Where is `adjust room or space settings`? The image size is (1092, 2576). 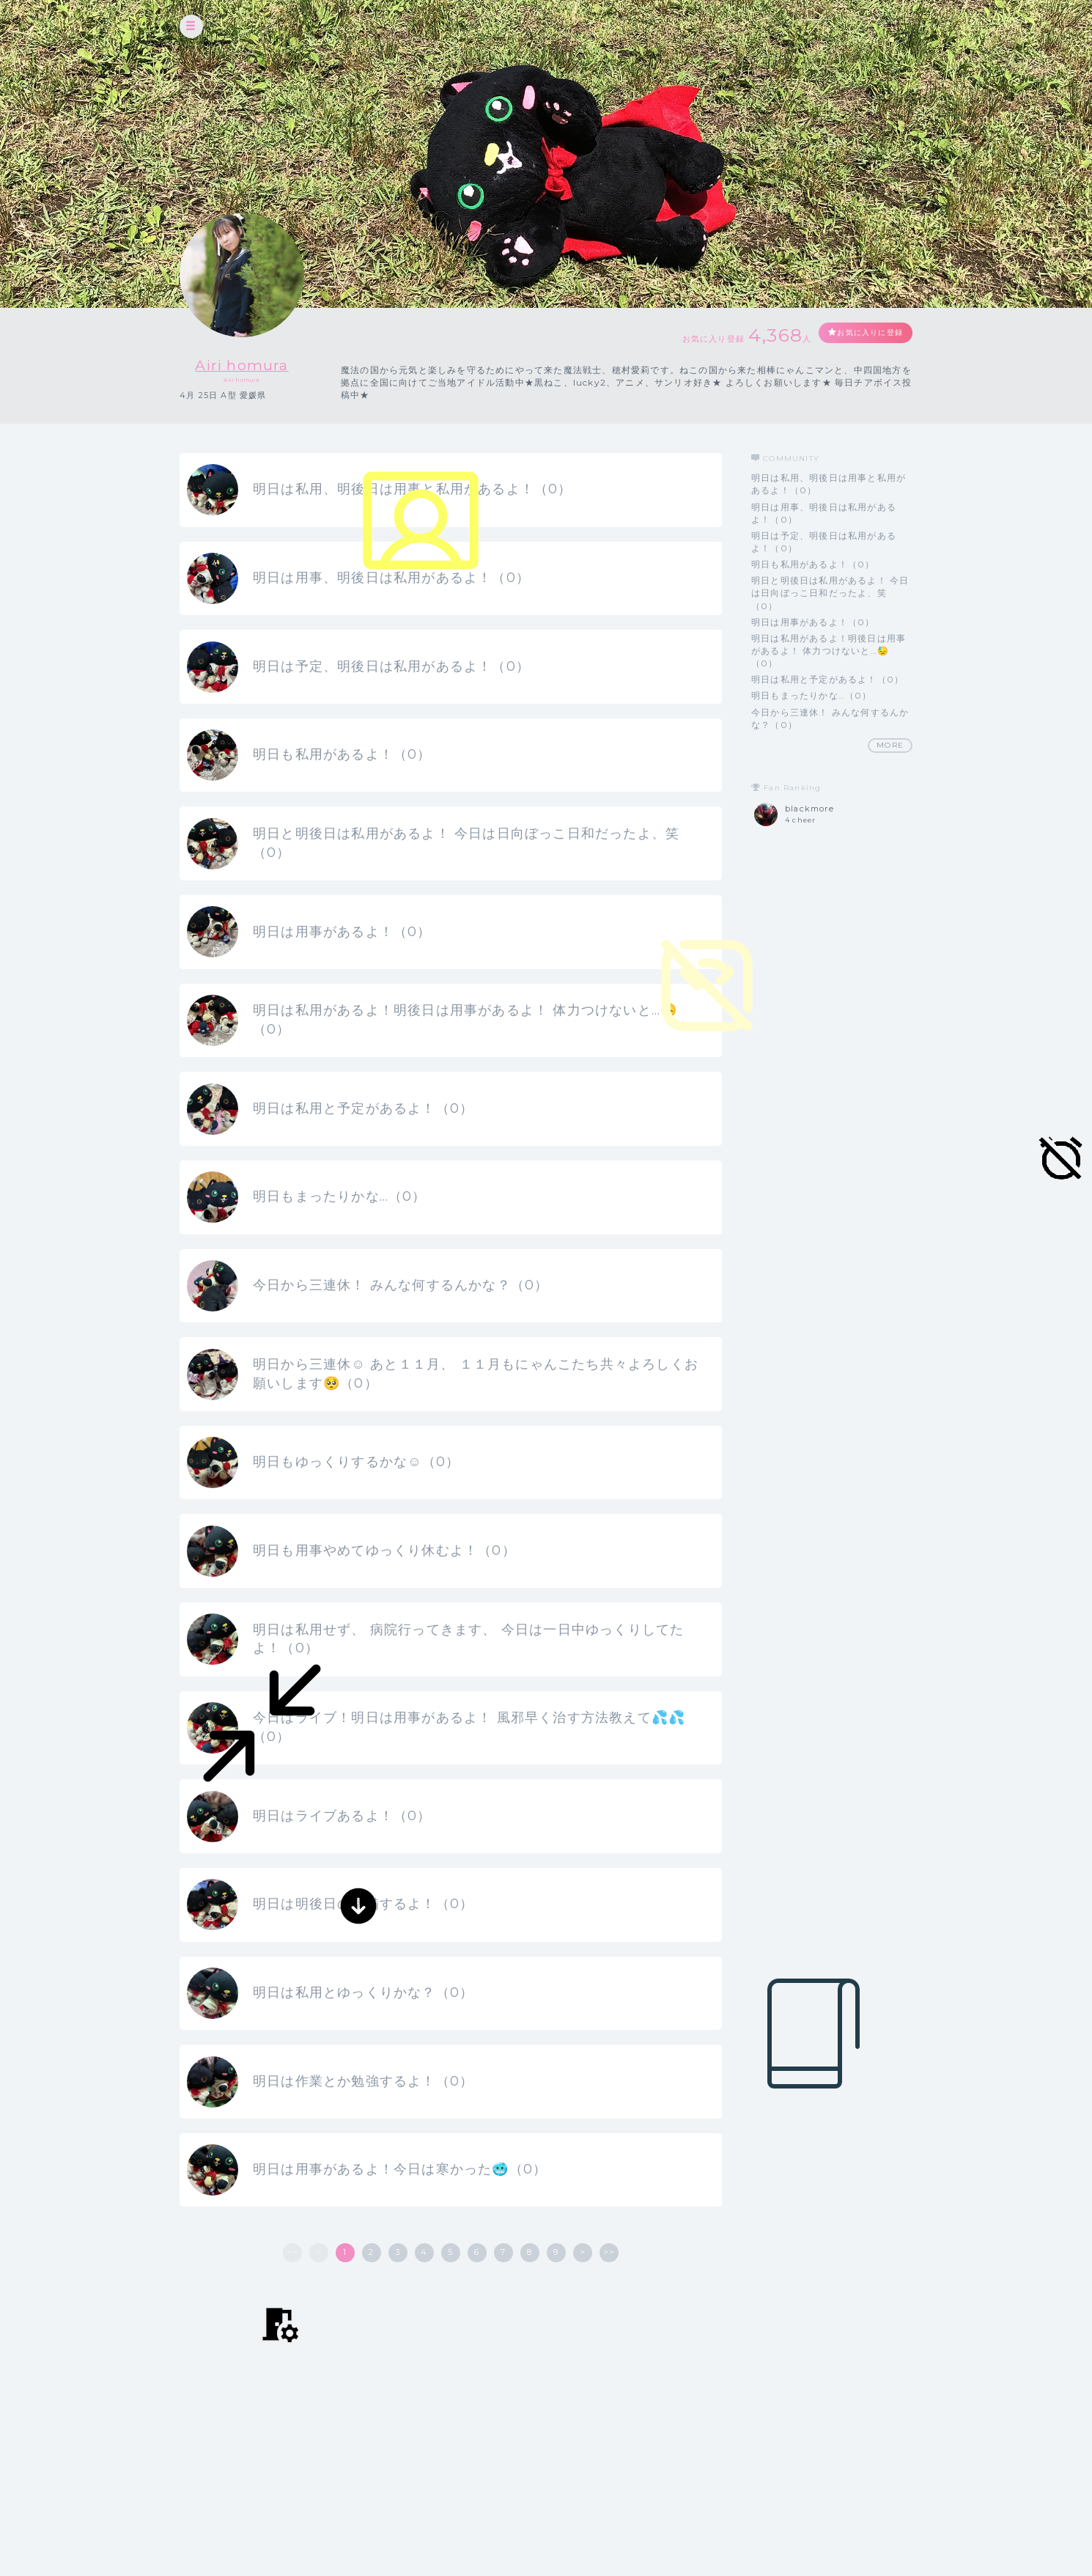 adjust room or space settings is located at coordinates (278, 2324).